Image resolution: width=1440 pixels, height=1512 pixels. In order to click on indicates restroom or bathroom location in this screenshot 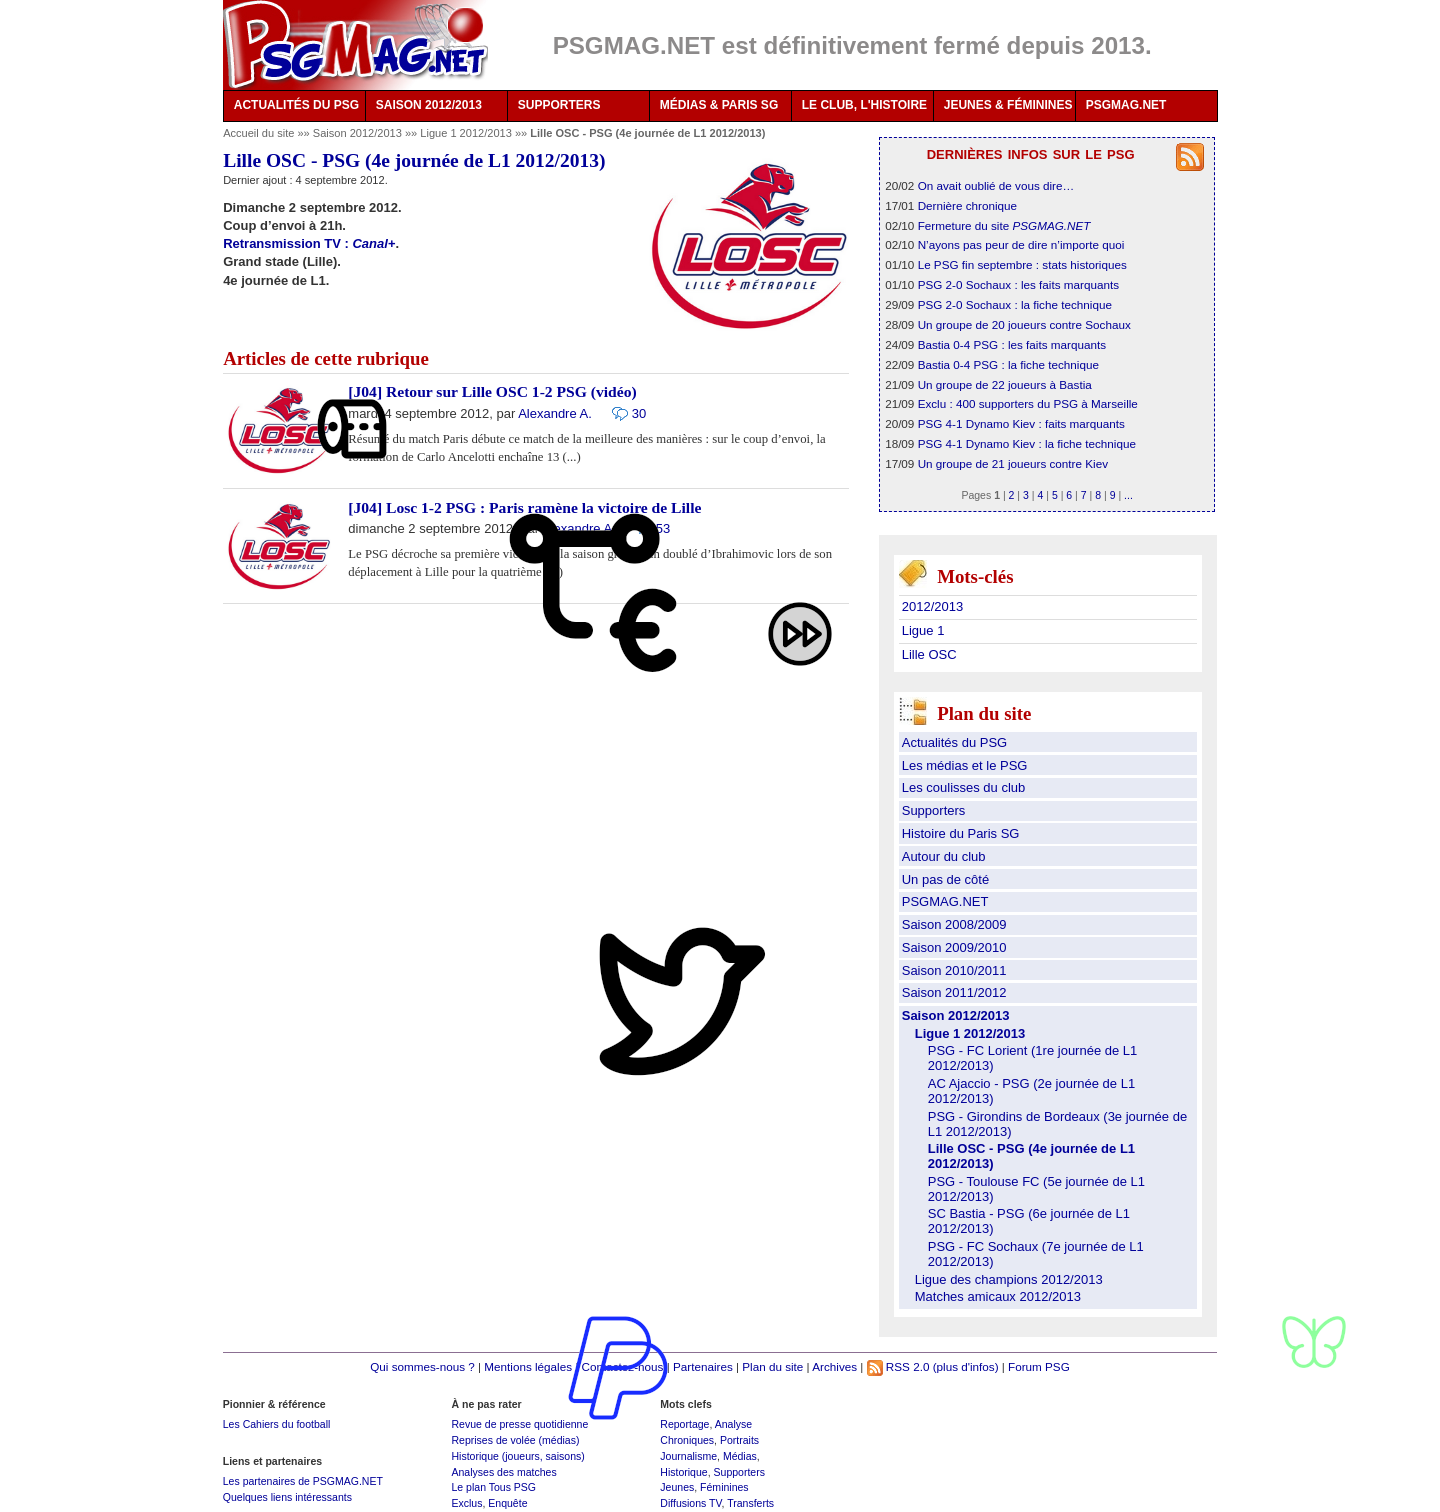, I will do `click(352, 429)`.